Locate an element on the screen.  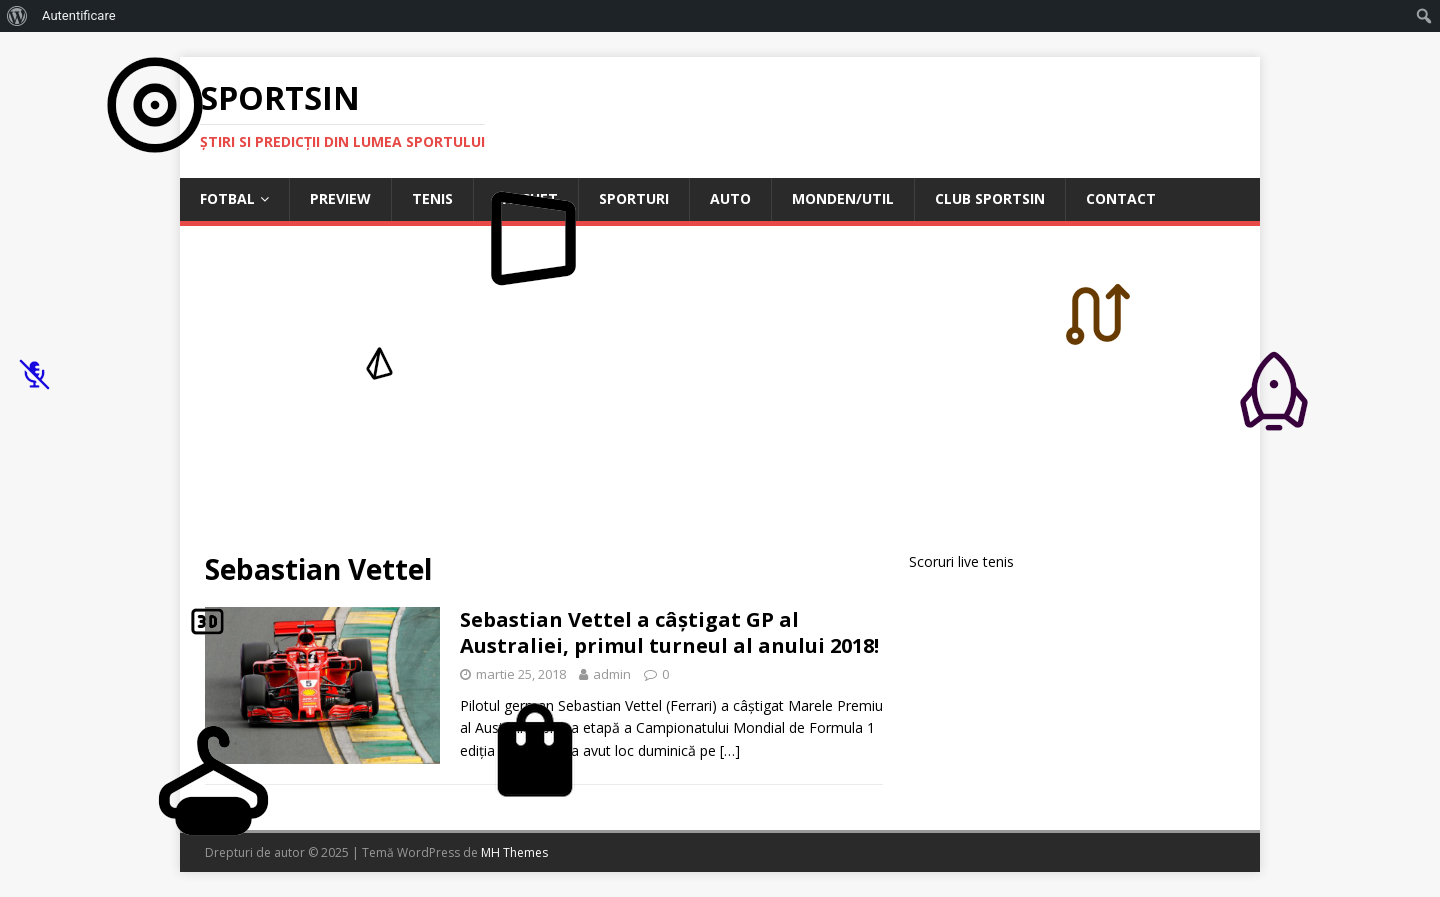
launch or deploy an application is located at coordinates (1274, 394).